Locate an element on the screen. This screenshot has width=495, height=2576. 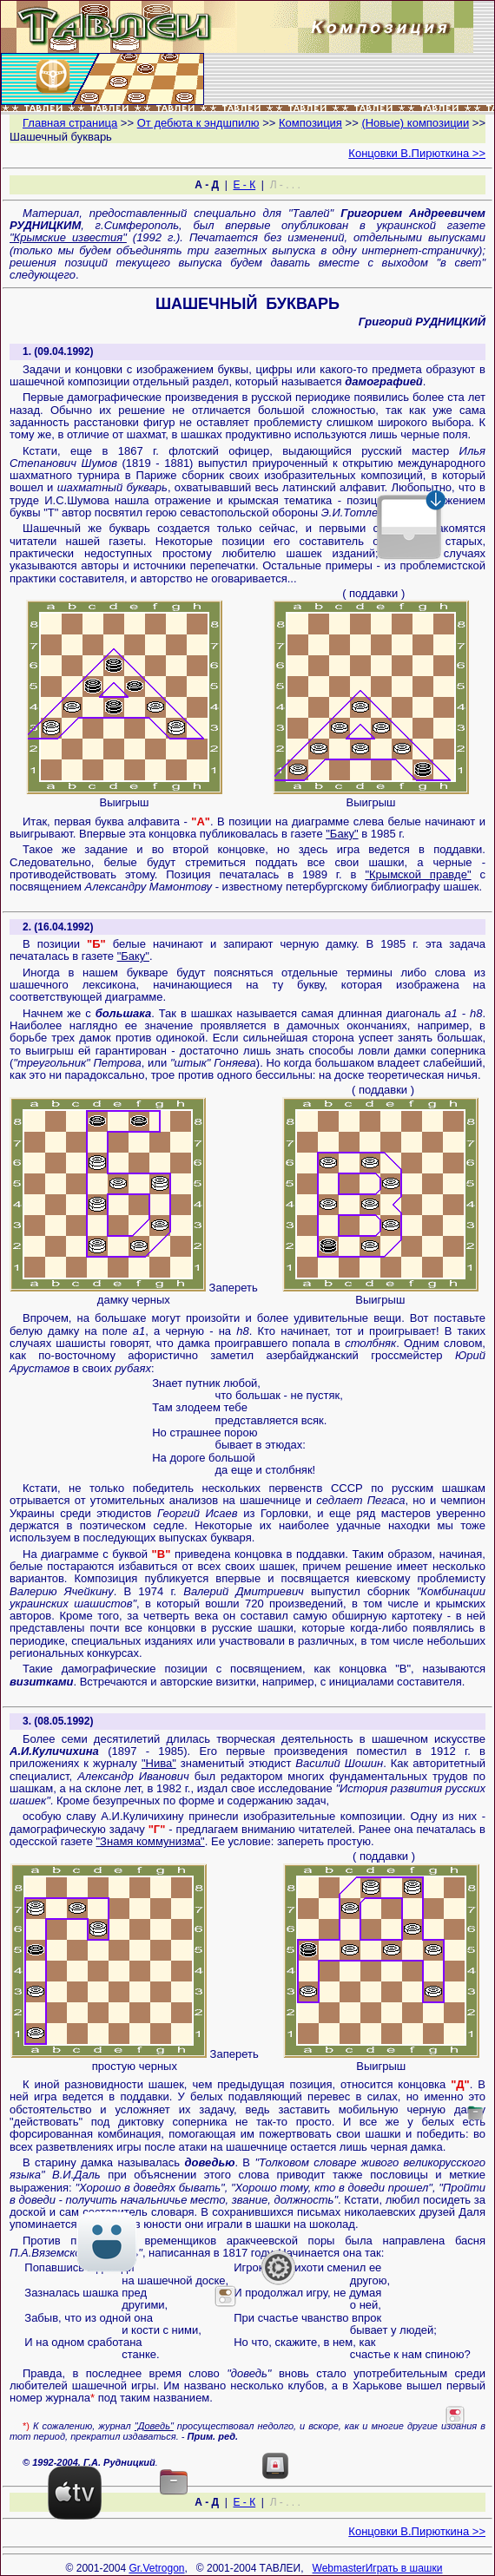
open boxflat racing wheel configuration app is located at coordinates (53, 76).